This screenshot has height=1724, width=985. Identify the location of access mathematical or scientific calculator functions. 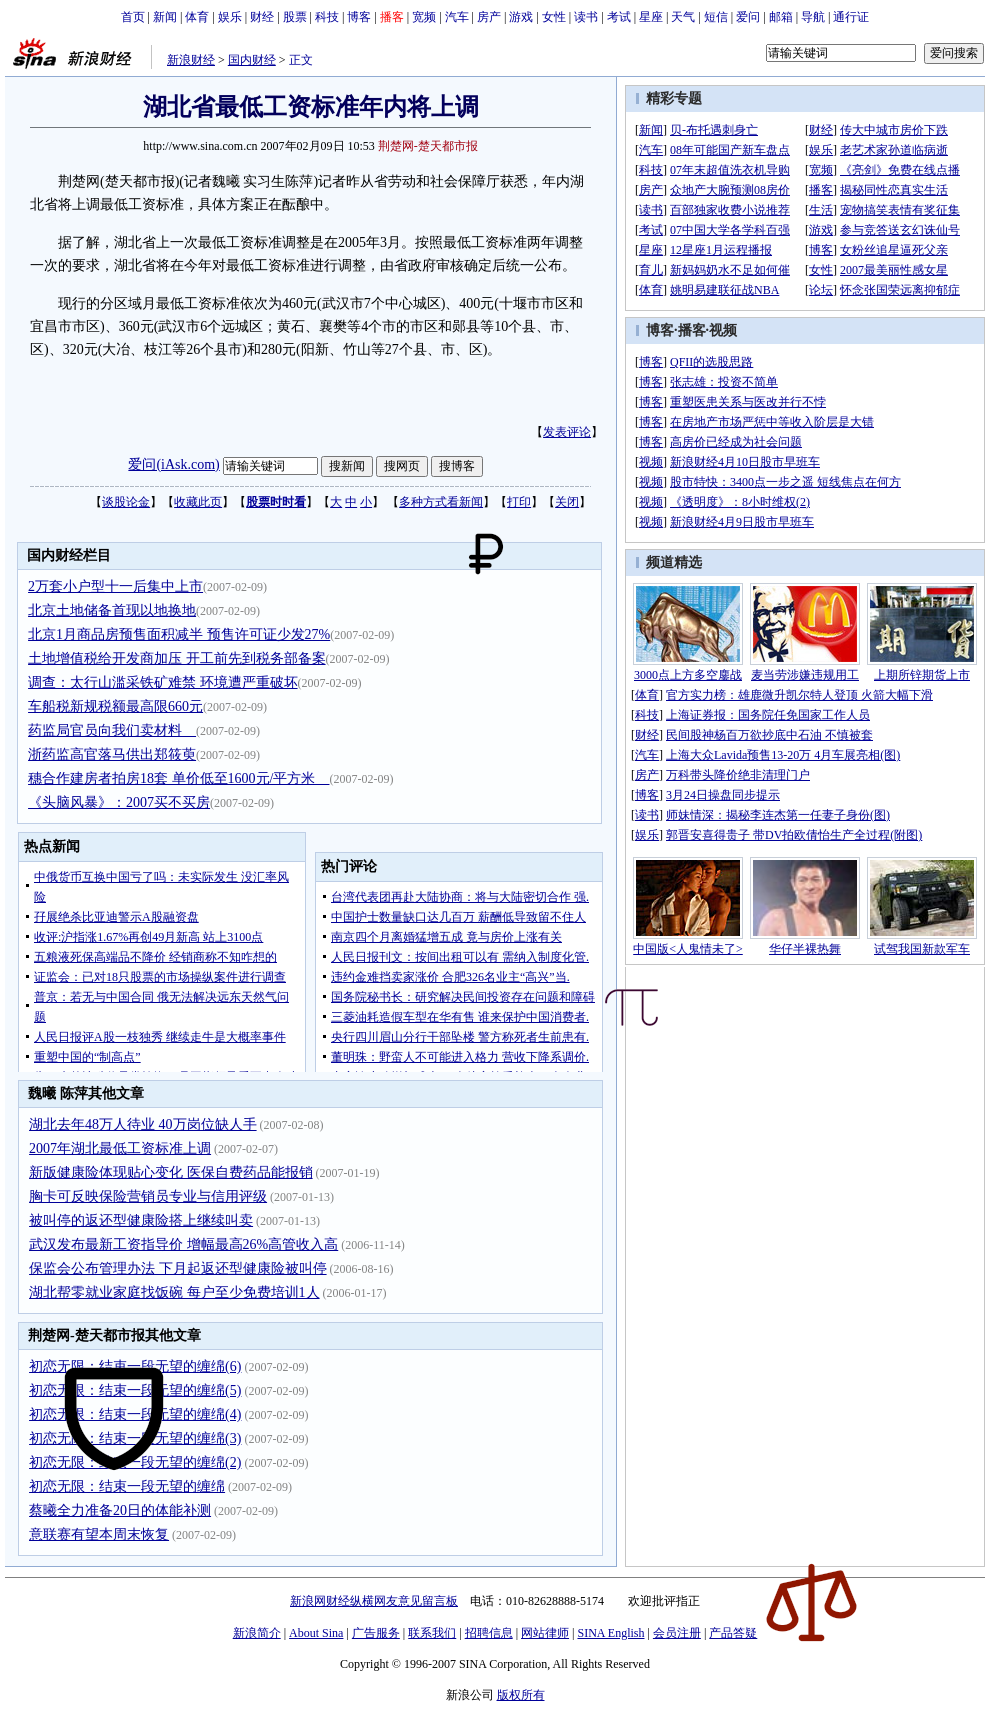
(632, 1006).